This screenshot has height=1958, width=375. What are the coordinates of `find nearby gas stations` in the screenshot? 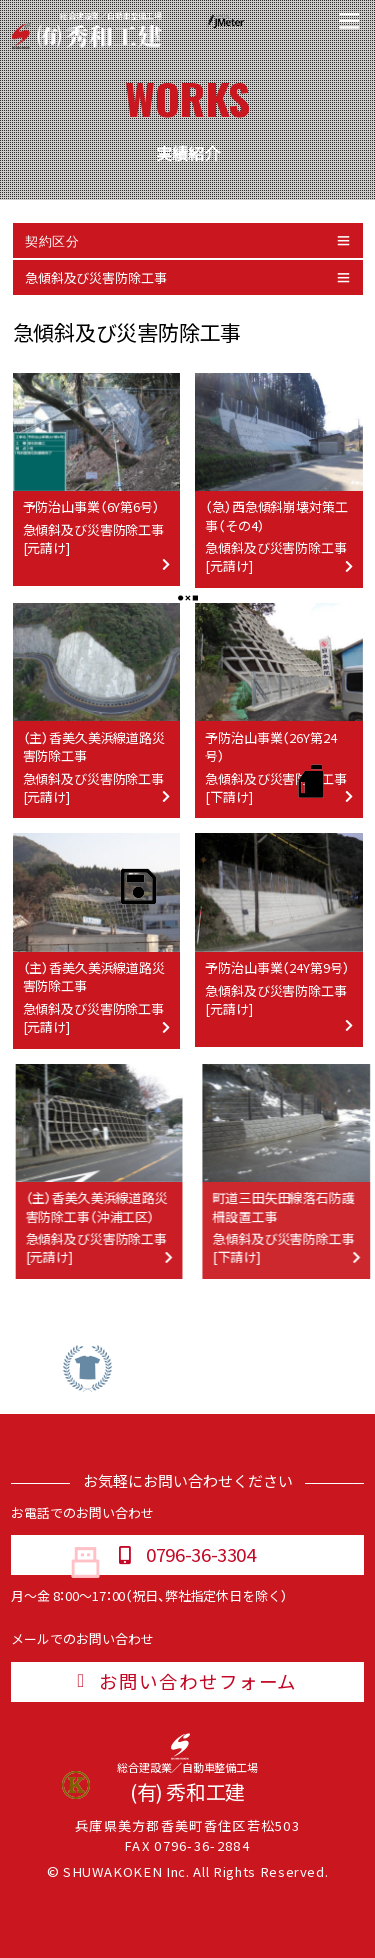 It's located at (311, 782).